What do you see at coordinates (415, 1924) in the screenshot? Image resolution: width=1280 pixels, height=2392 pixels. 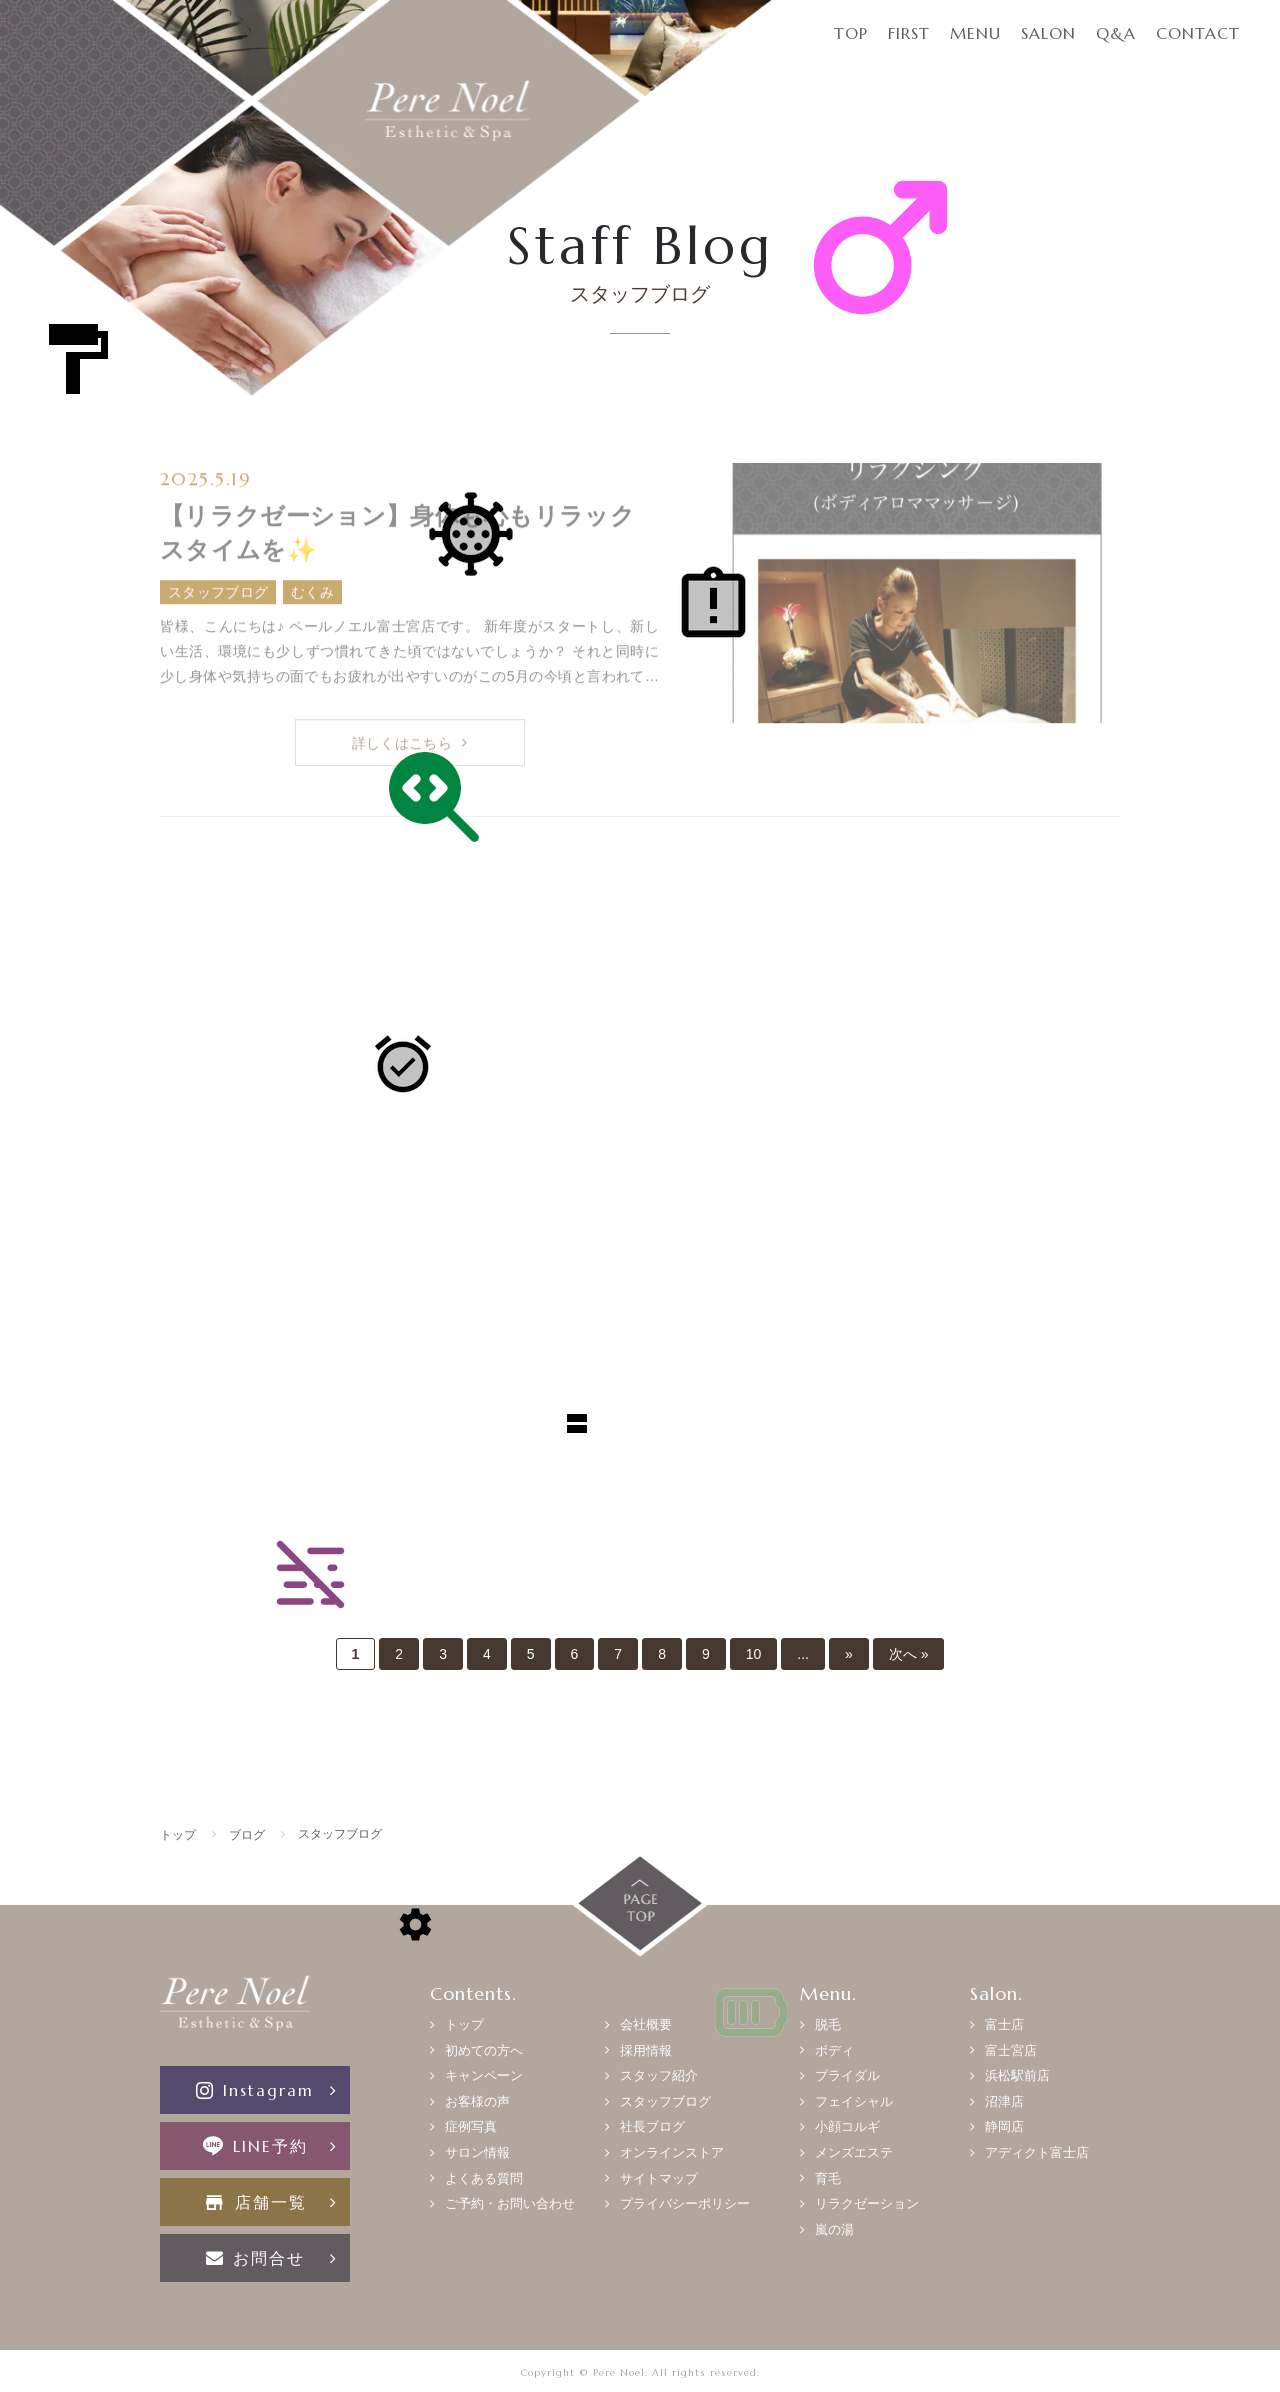 I see `access app or system settings` at bounding box center [415, 1924].